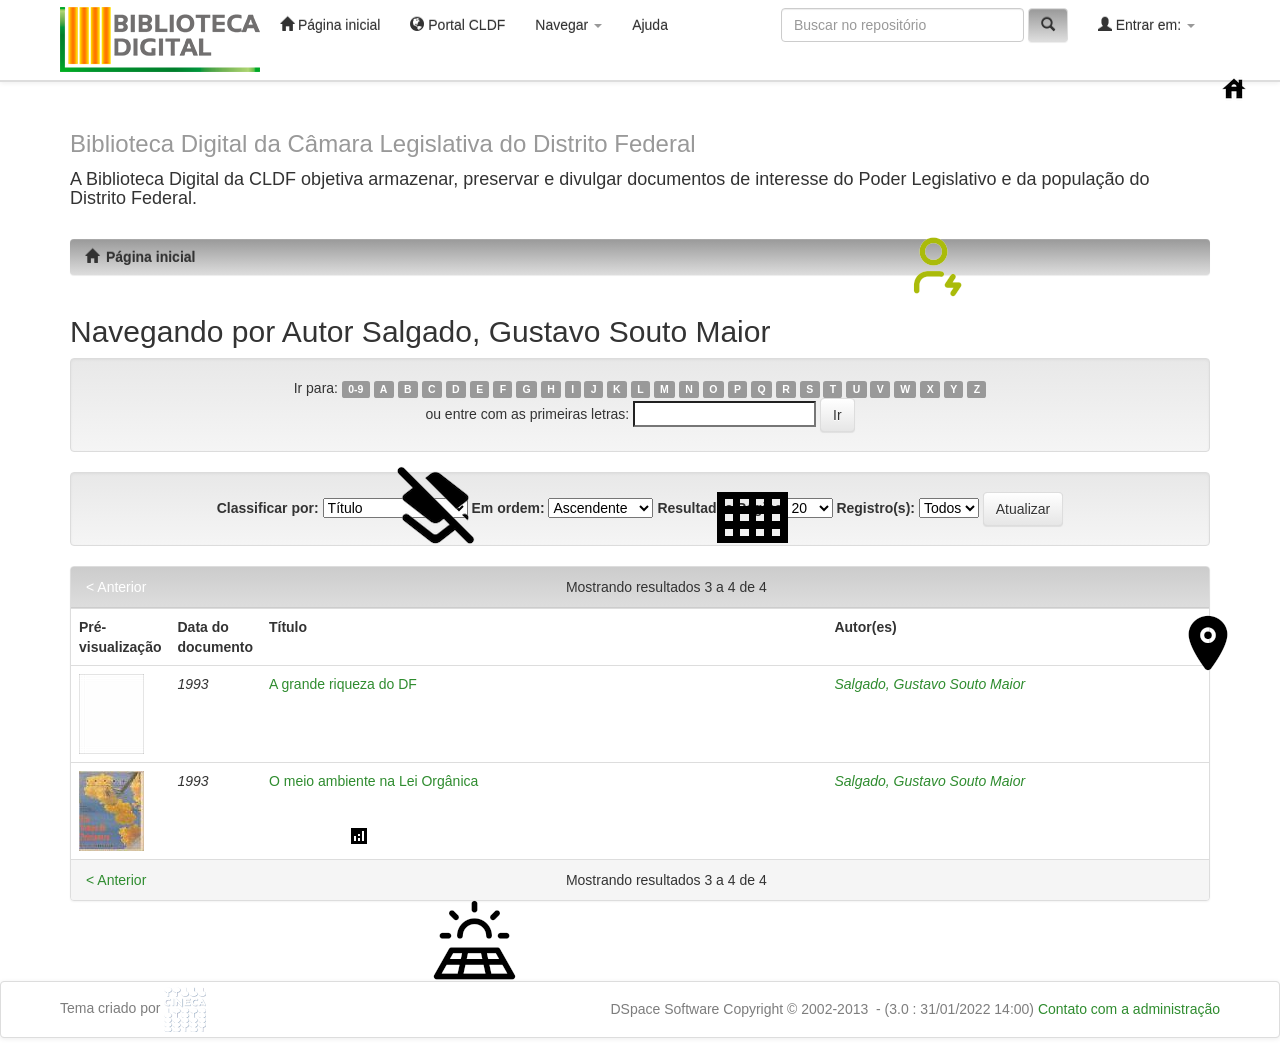 Image resolution: width=1280 pixels, height=1058 pixels. Describe the element at coordinates (750, 517) in the screenshot. I see `switch to comfortable grid view` at that location.